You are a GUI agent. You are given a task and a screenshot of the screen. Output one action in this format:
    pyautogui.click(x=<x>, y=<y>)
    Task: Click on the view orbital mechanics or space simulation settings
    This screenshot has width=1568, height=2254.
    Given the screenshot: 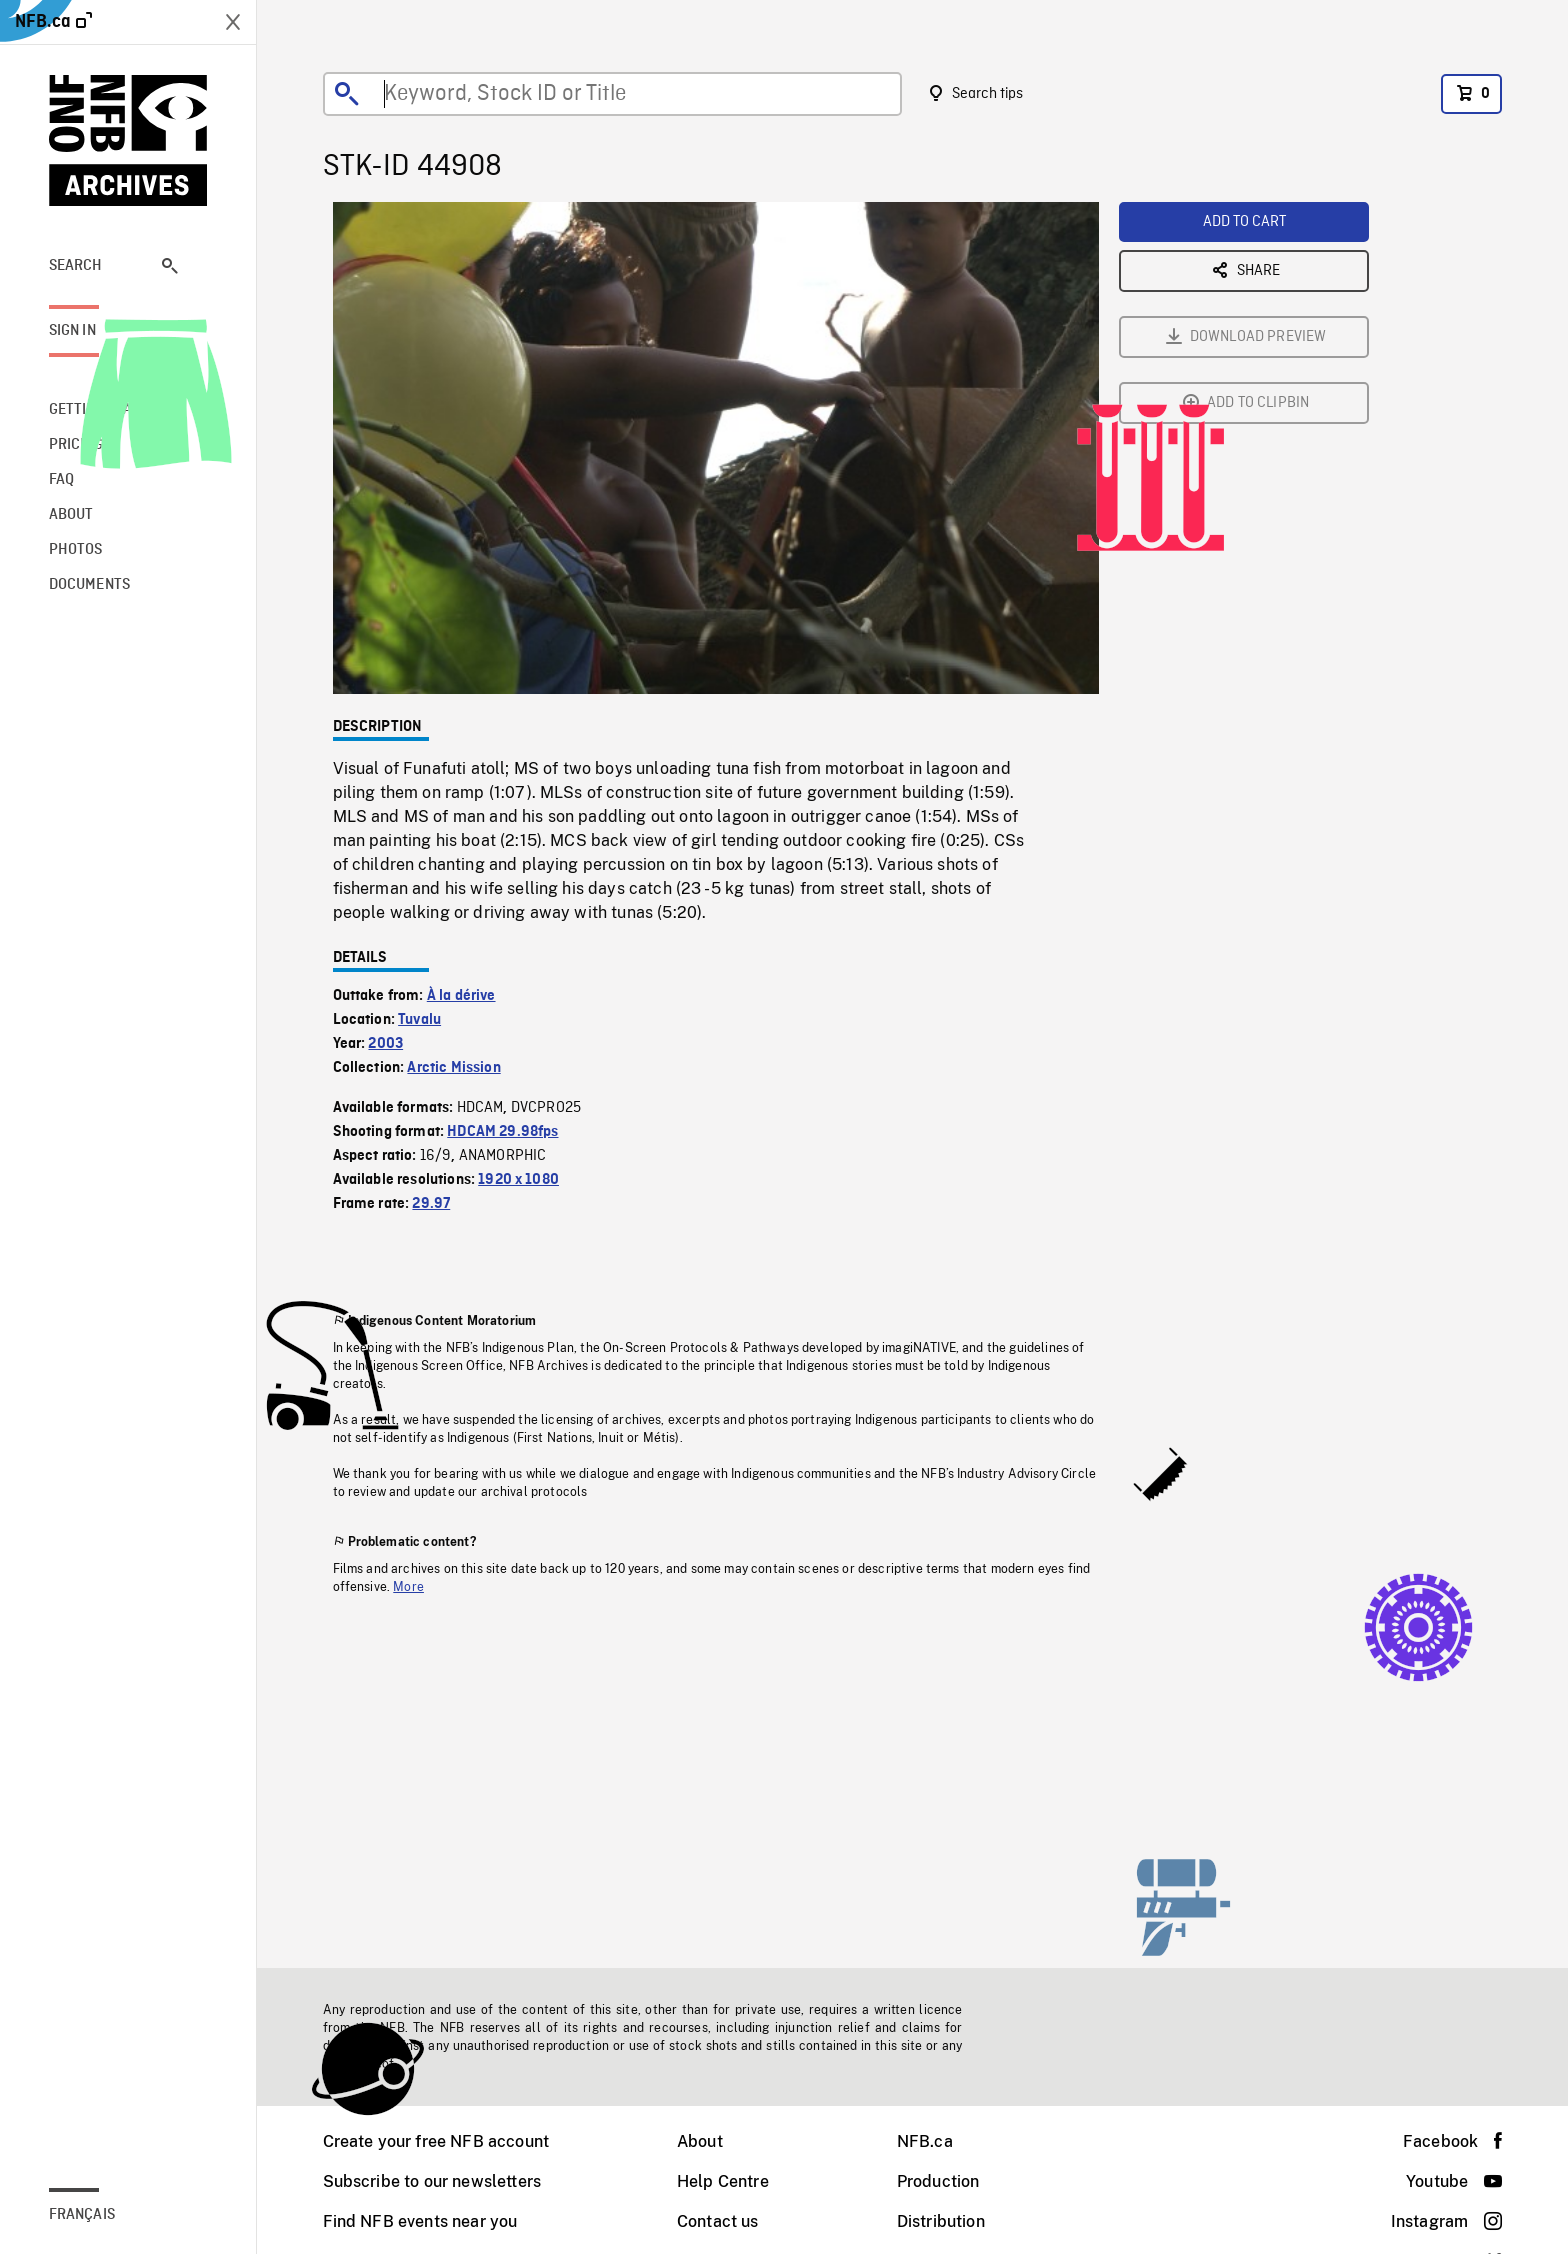 What is the action you would take?
    pyautogui.click(x=368, y=2069)
    